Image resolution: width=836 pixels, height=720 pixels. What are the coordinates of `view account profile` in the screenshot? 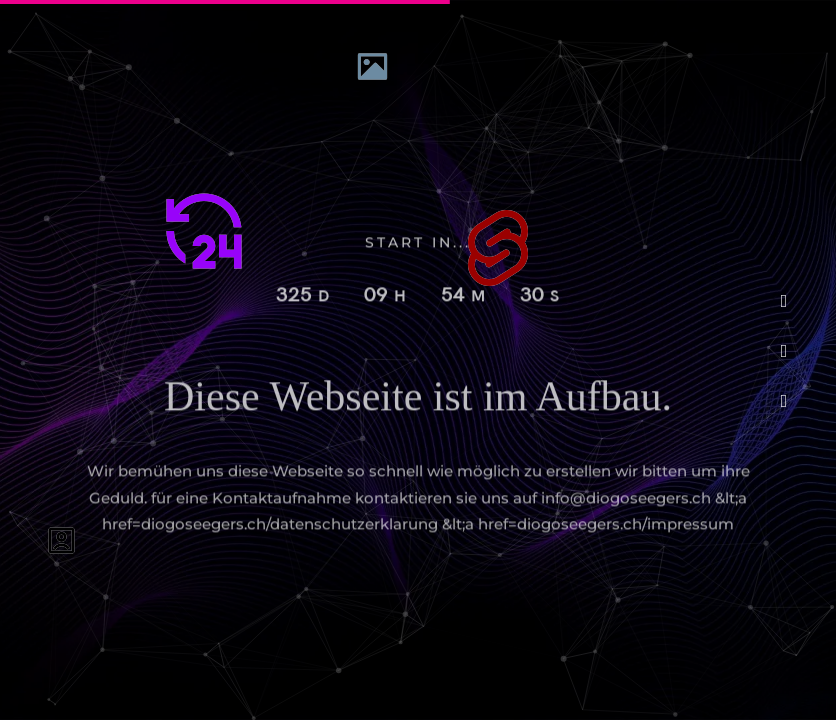 It's located at (61, 540).